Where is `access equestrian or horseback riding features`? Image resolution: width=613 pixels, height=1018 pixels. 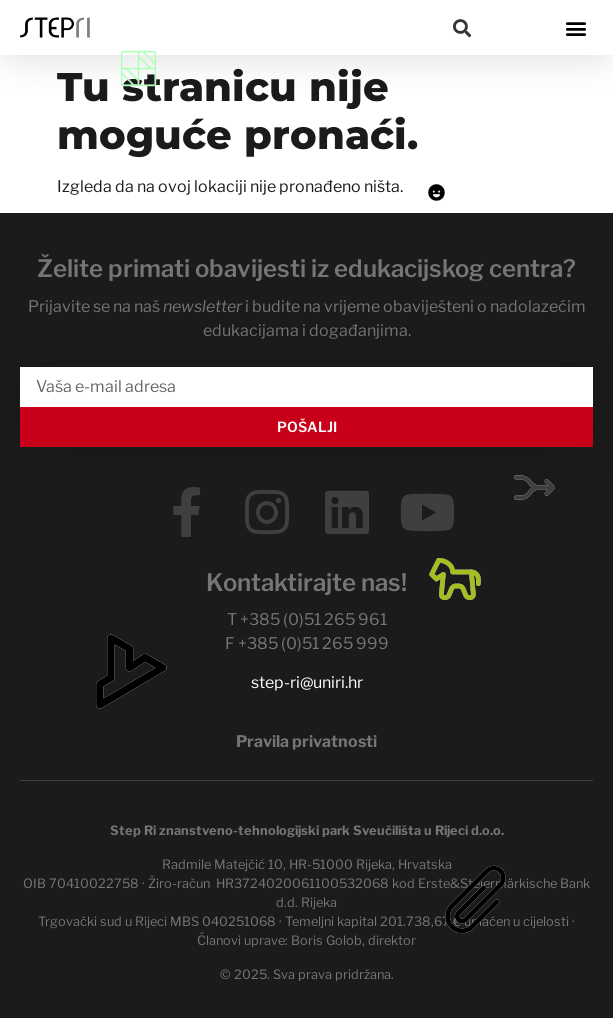
access equestrian or horseback riding features is located at coordinates (455, 579).